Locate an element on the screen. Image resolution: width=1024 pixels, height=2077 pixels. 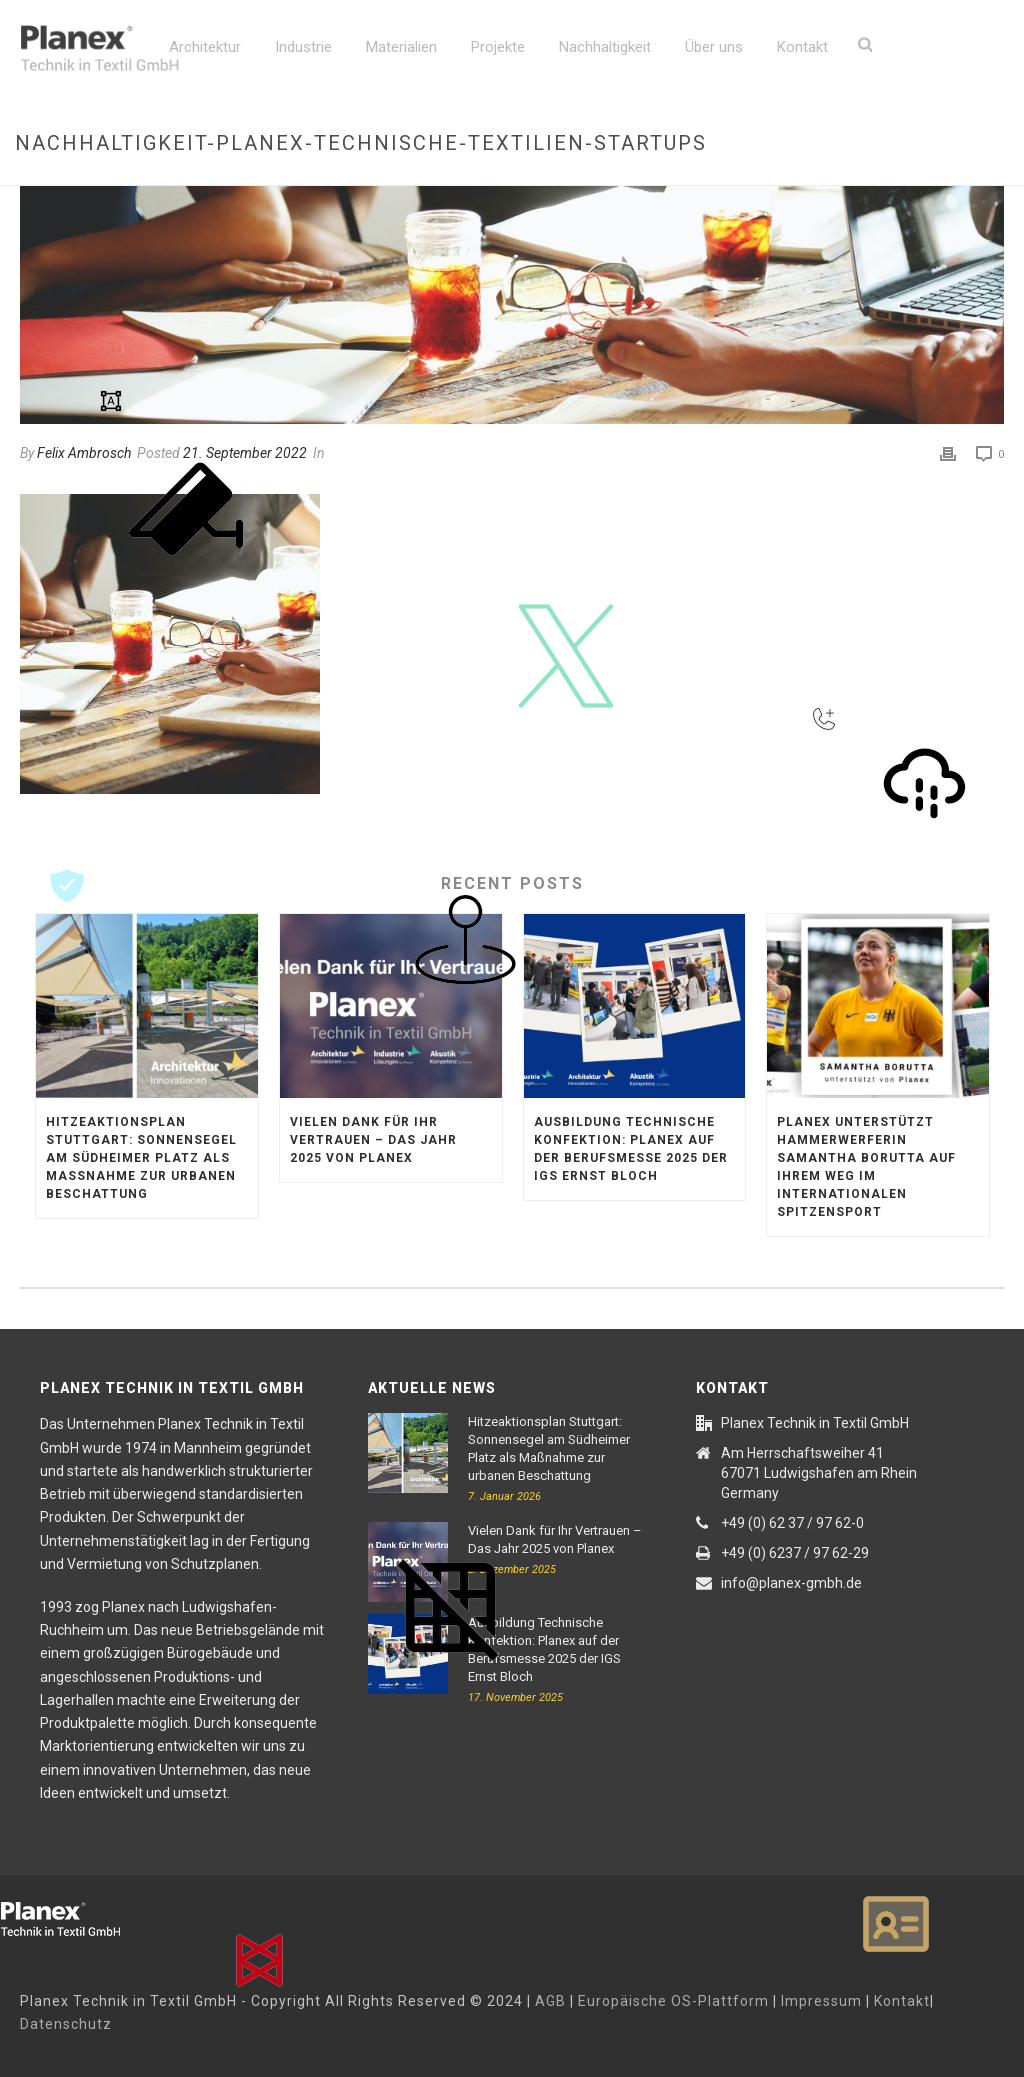
indicates rainy weather conditions is located at coordinates (923, 778).